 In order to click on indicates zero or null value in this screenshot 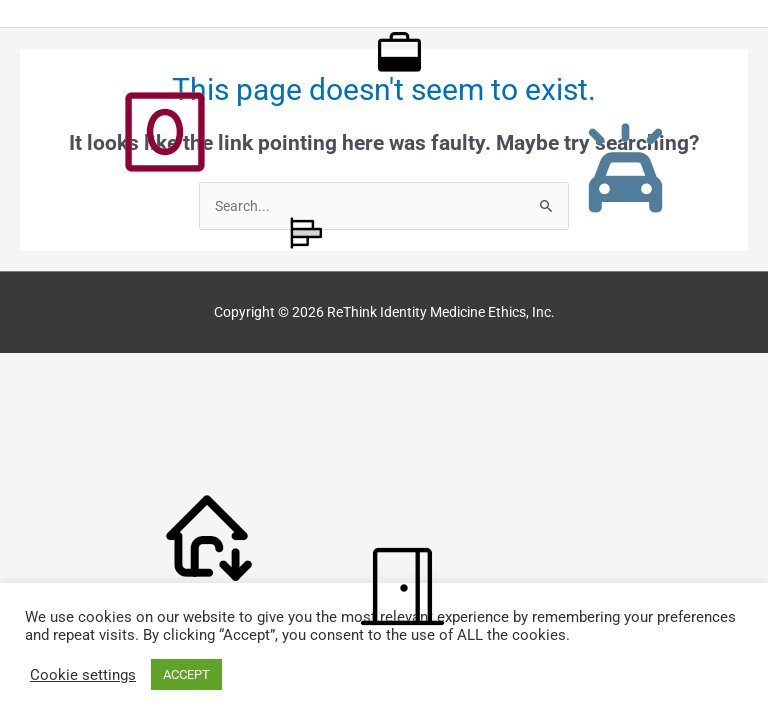, I will do `click(165, 132)`.